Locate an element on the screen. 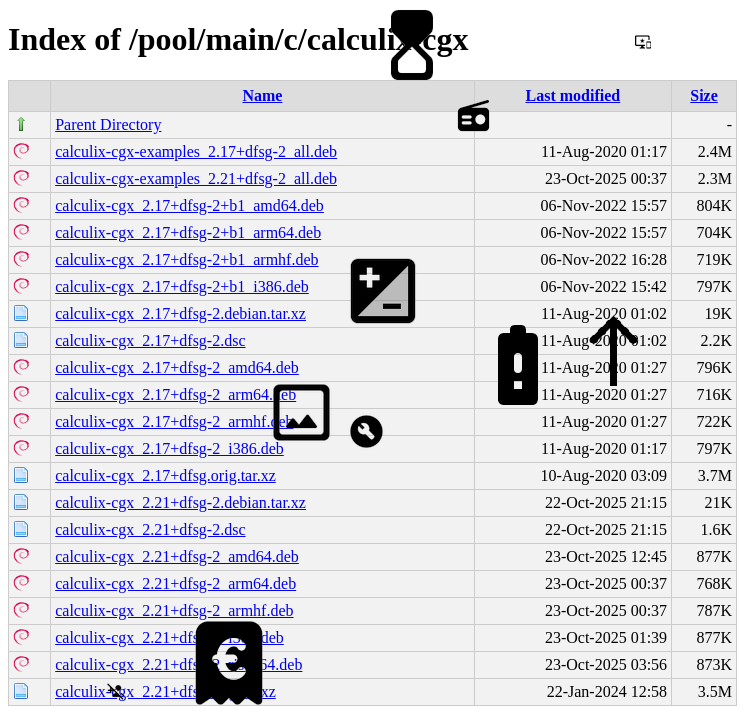  indicates loading or processing in progress is located at coordinates (412, 45).